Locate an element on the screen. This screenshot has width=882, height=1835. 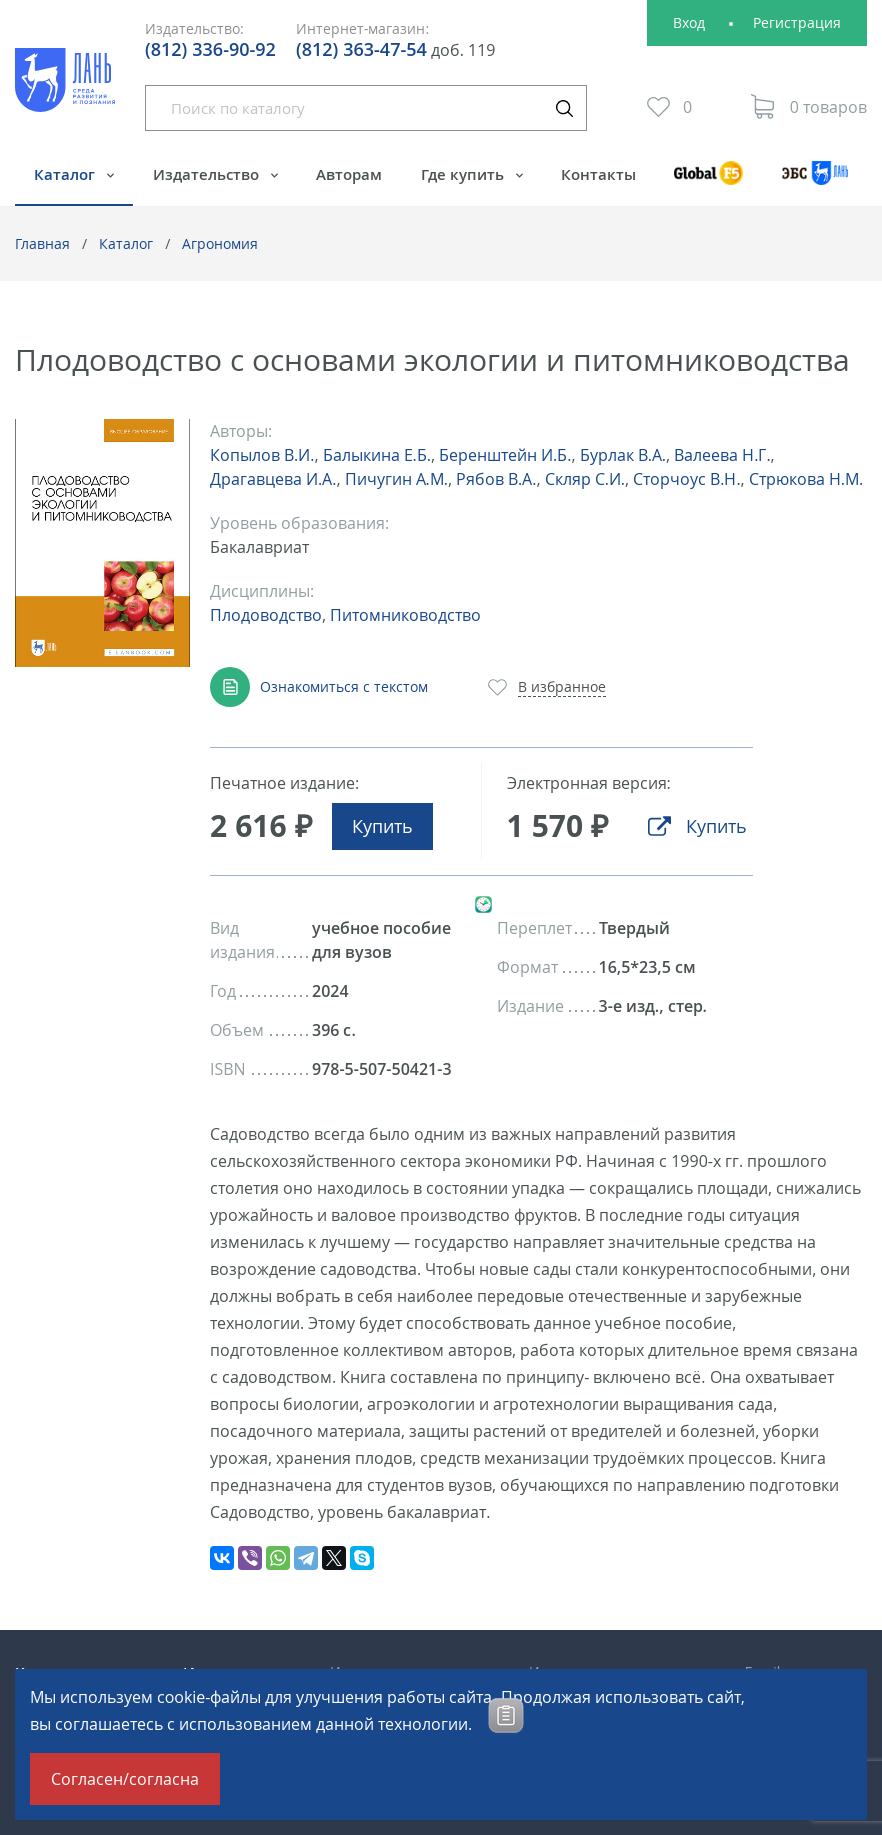
open kapow time tracking app is located at coordinates (483, 904).